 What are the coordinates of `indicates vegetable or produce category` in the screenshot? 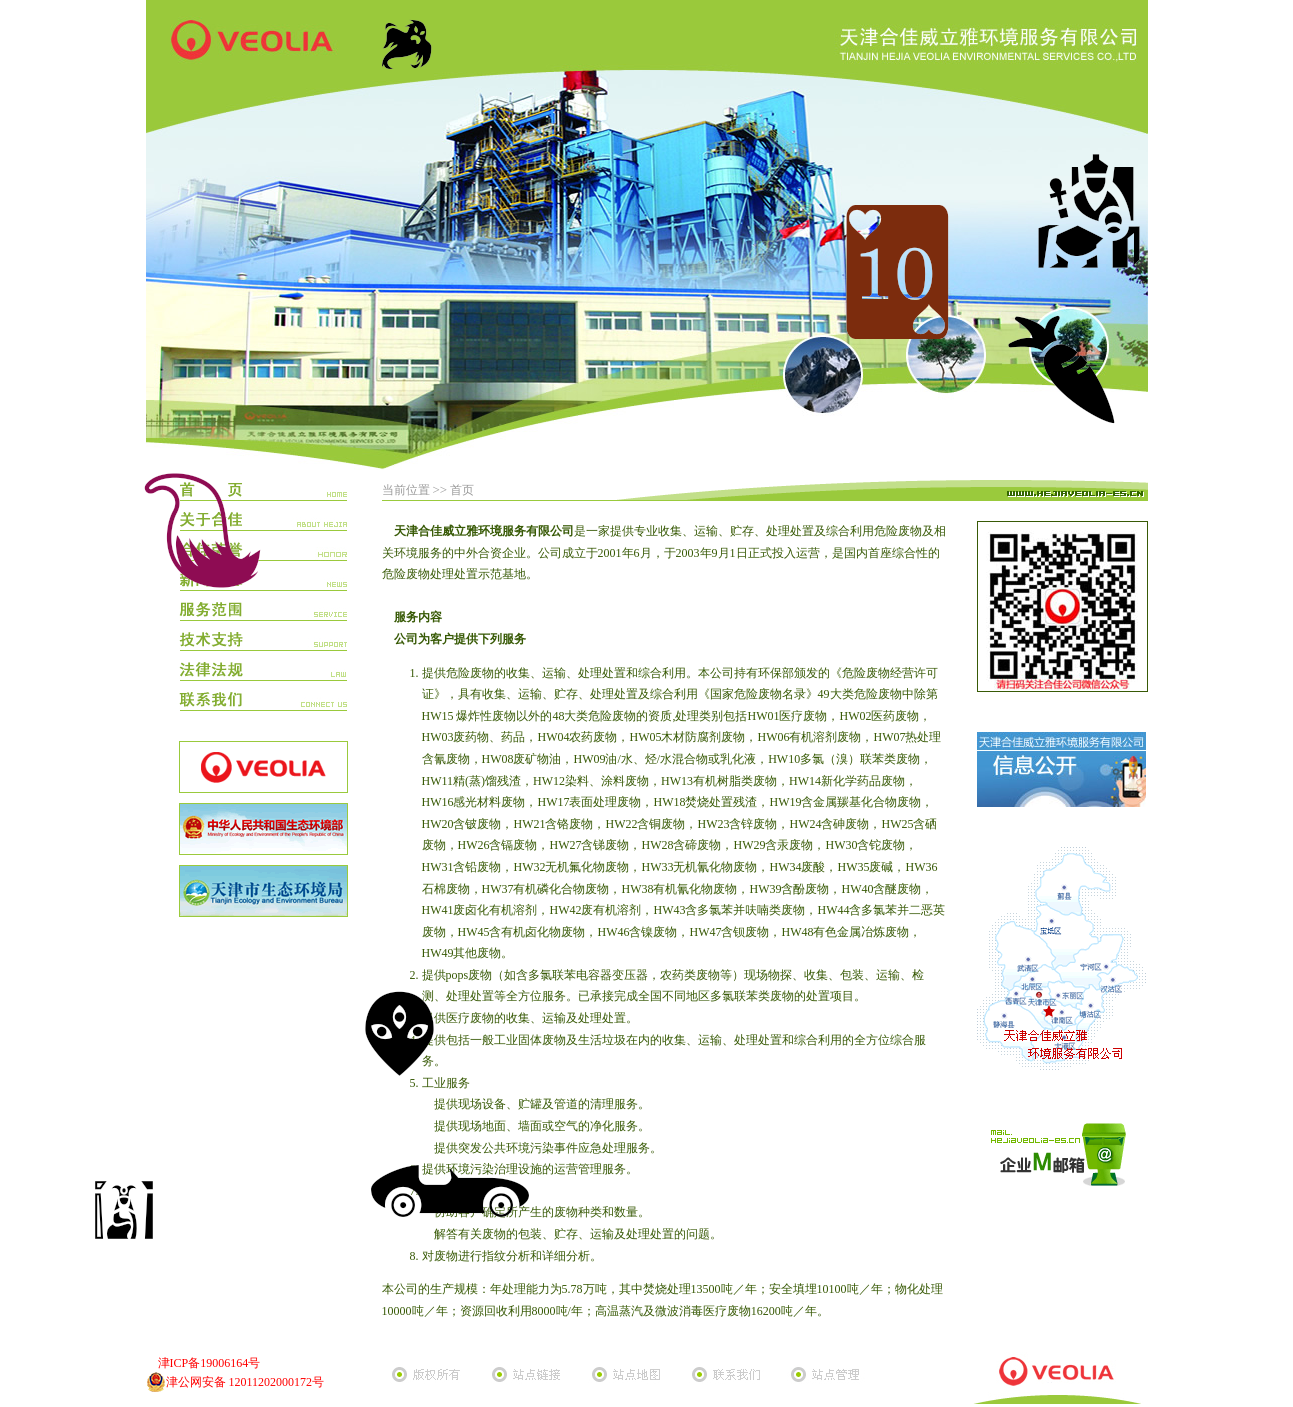 It's located at (1064, 371).